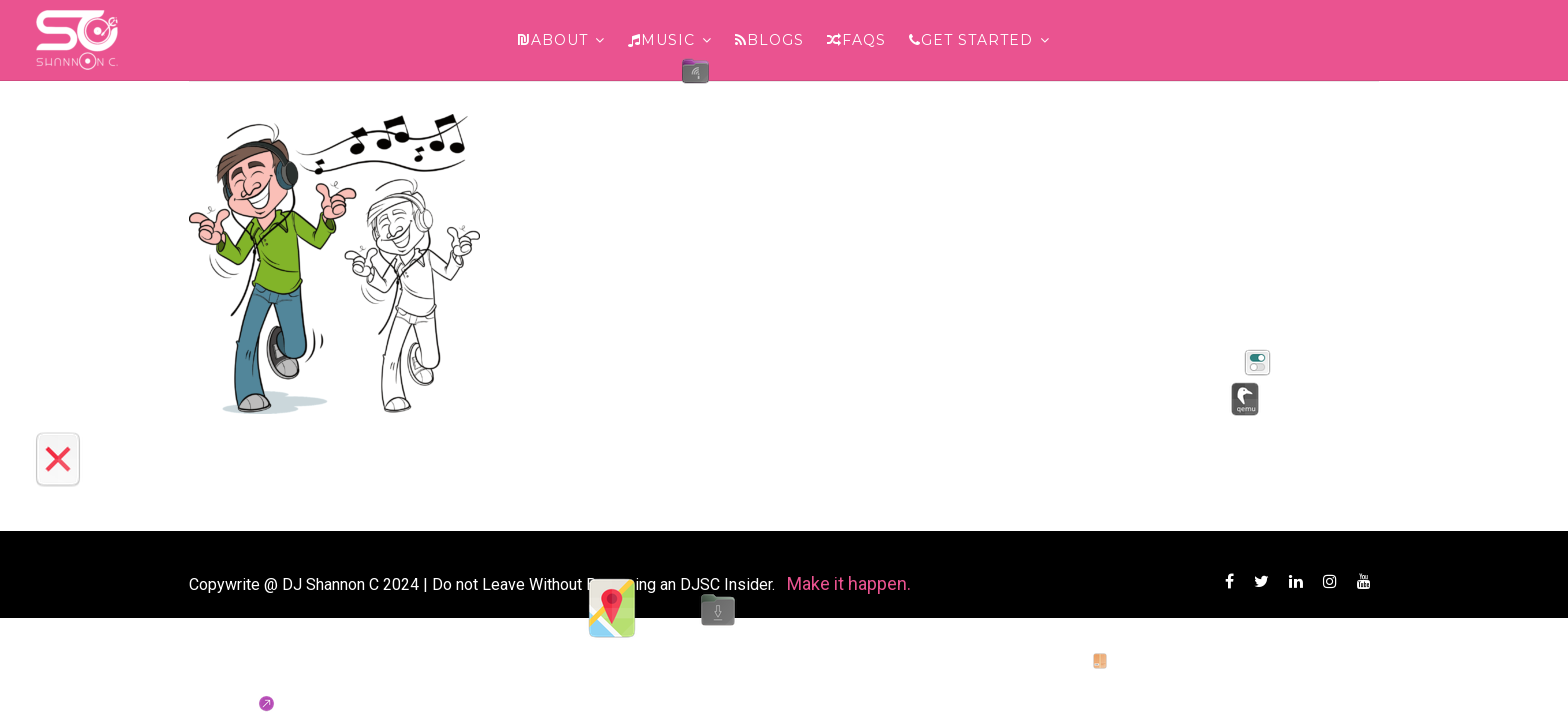 The width and height of the screenshot is (1568, 720). Describe the element at coordinates (695, 70) in the screenshot. I see `folder synced with insync cloud service` at that location.